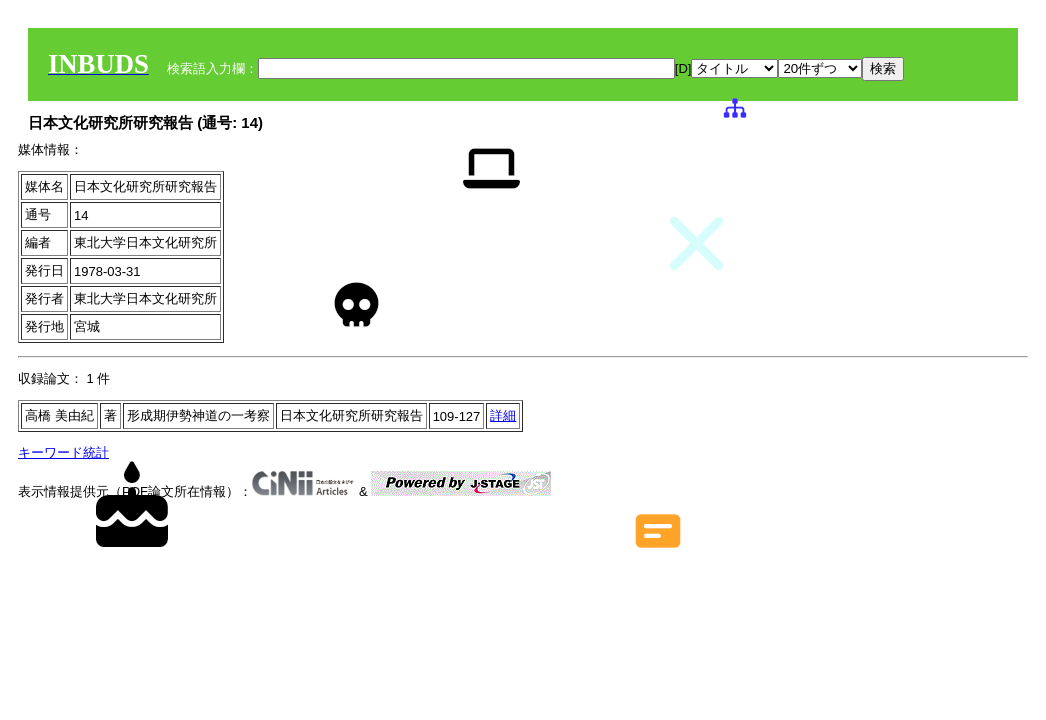 This screenshot has height=720, width=1046. I want to click on indicates danger or fatal error, so click(356, 304).